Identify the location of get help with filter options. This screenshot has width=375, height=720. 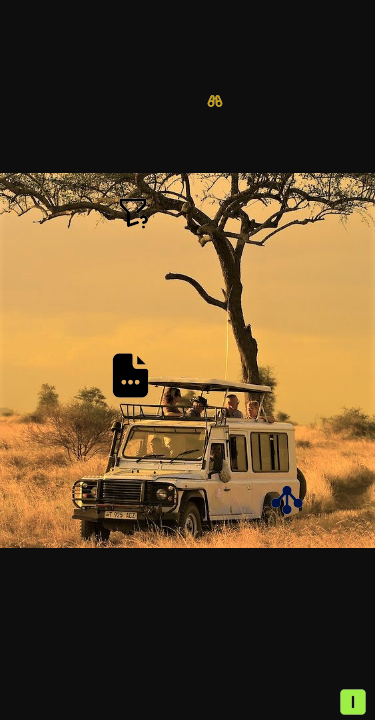
(133, 212).